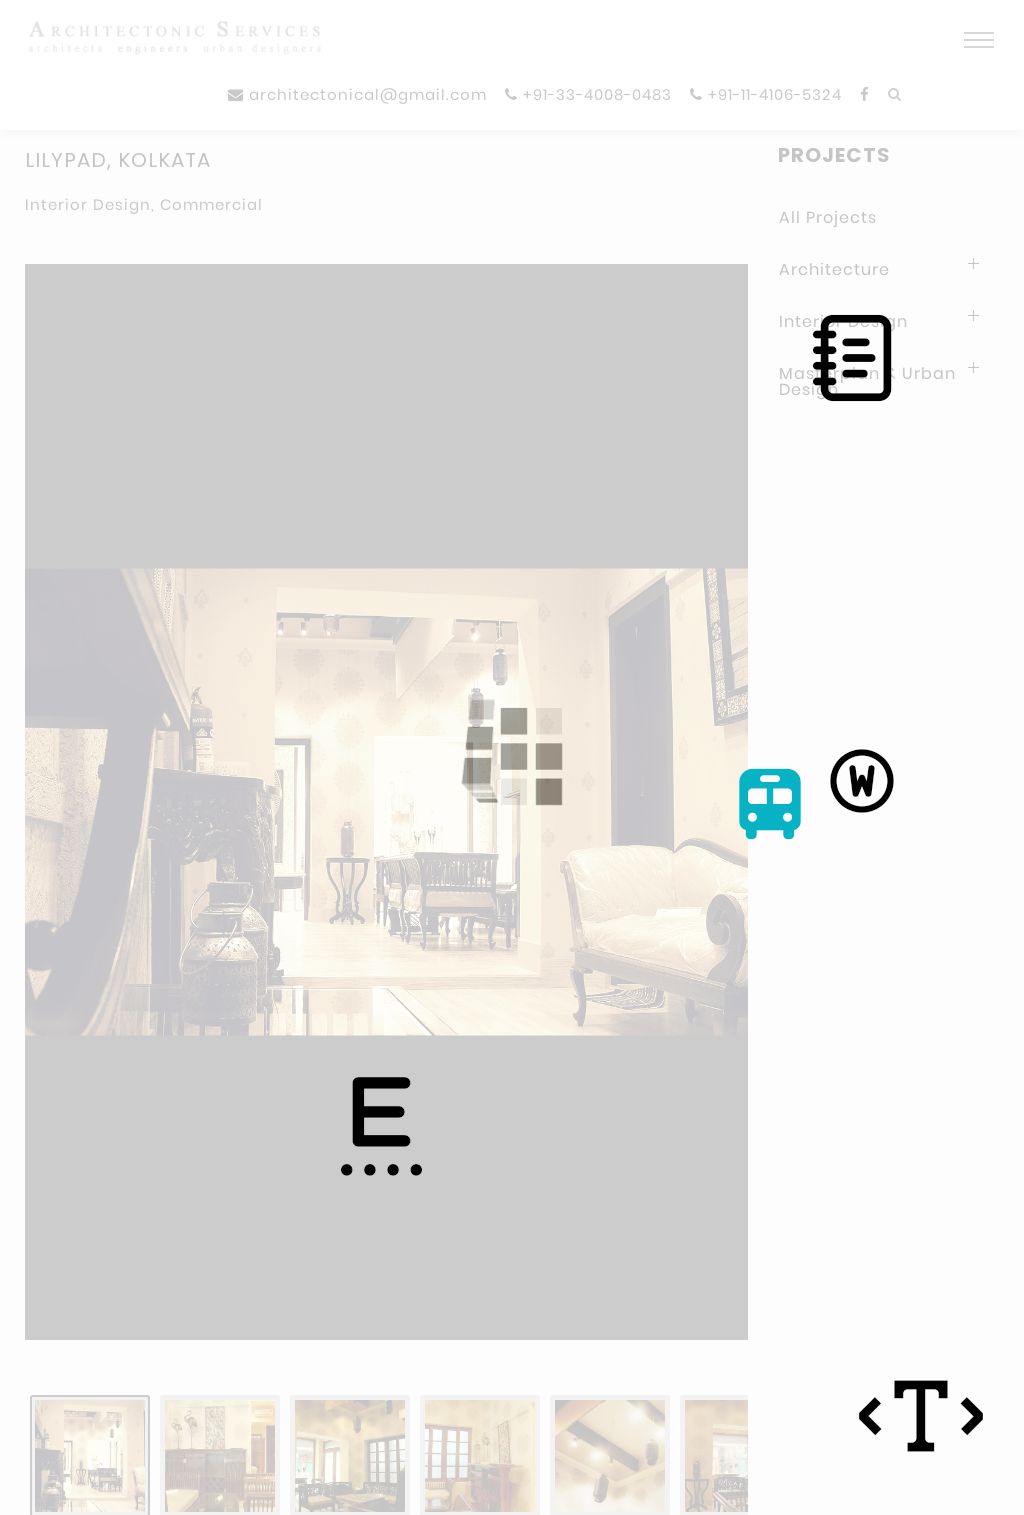 The width and height of the screenshot is (1024, 1515). Describe the element at coordinates (921, 1416) in the screenshot. I see `represents a function or method parameter` at that location.